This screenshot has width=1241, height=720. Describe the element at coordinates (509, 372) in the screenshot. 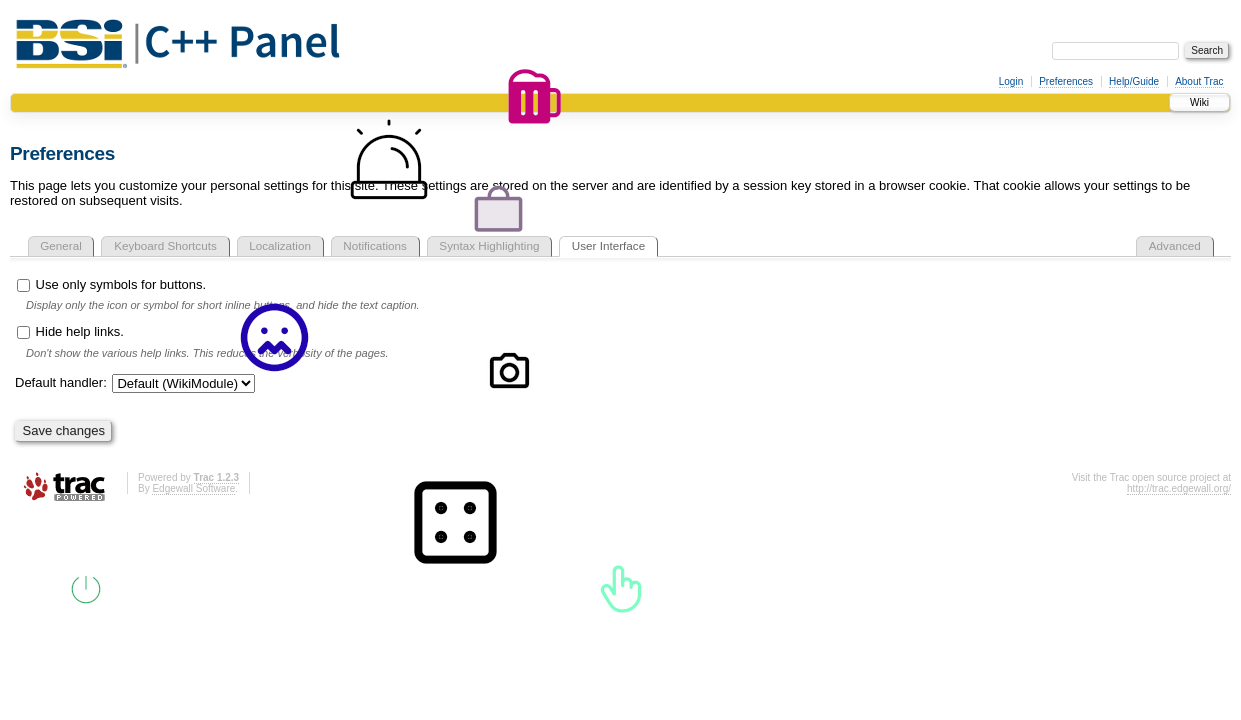

I see `take a photo` at that location.